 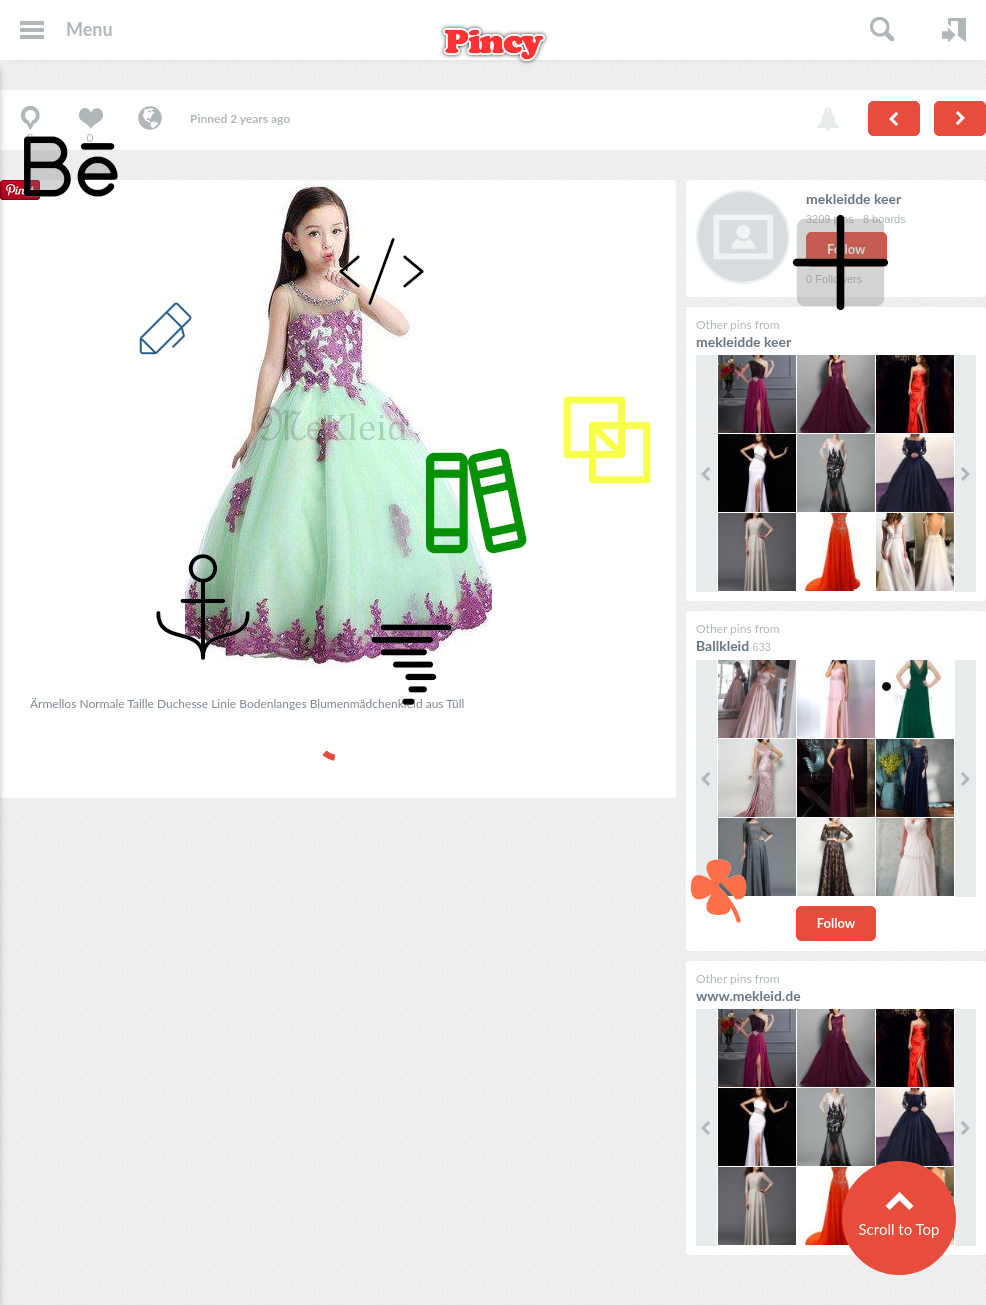 I want to click on edit or modify content, so click(x=164, y=329).